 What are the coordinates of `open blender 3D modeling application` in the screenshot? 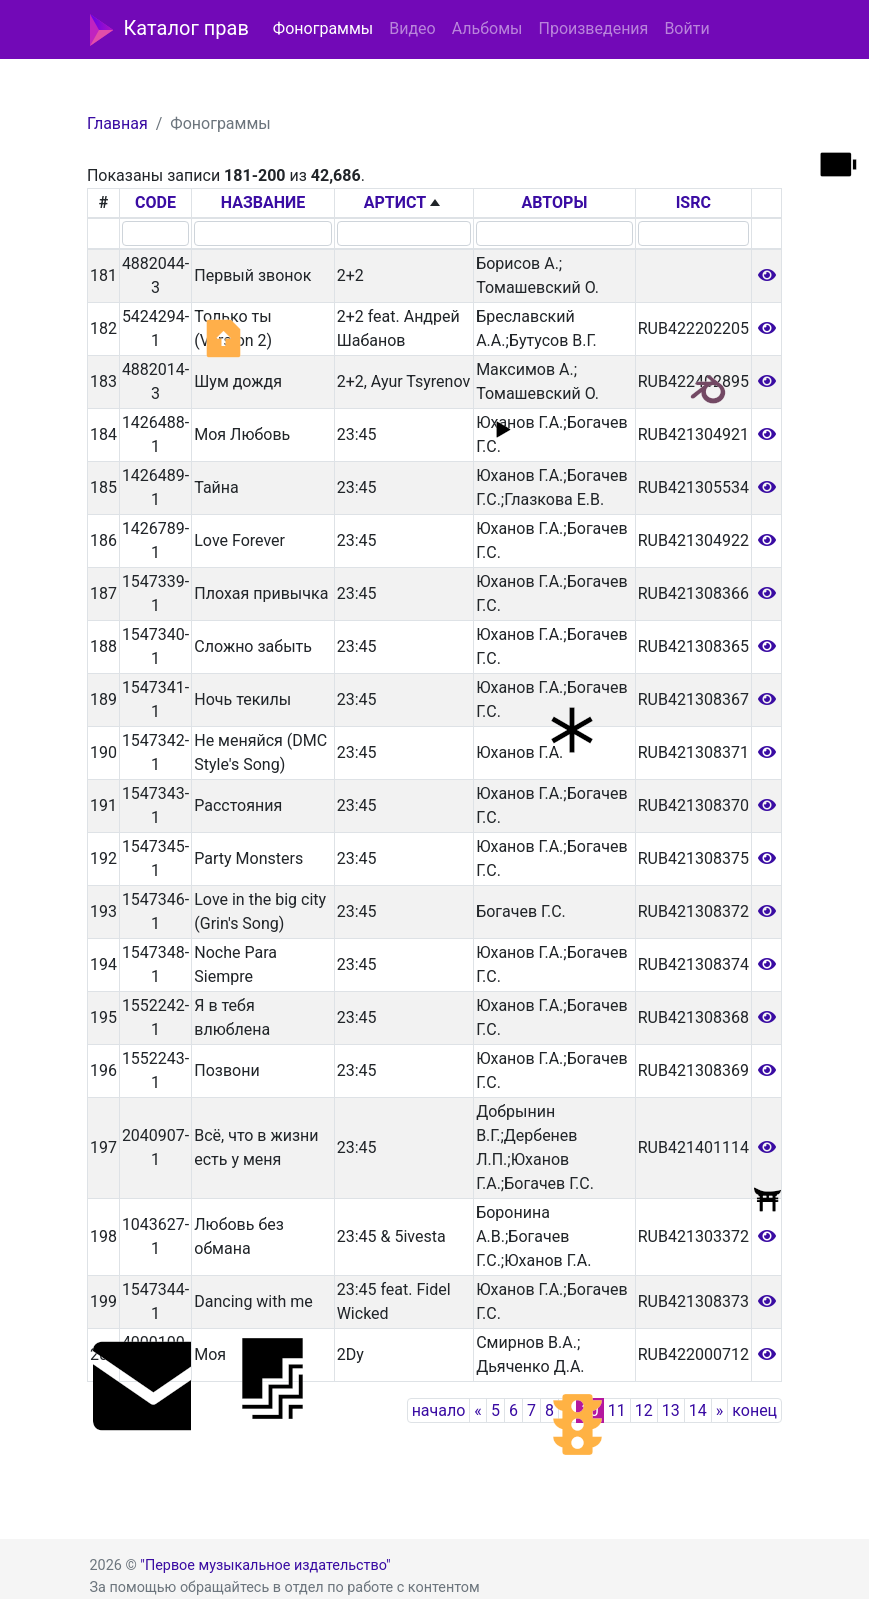 It's located at (708, 390).